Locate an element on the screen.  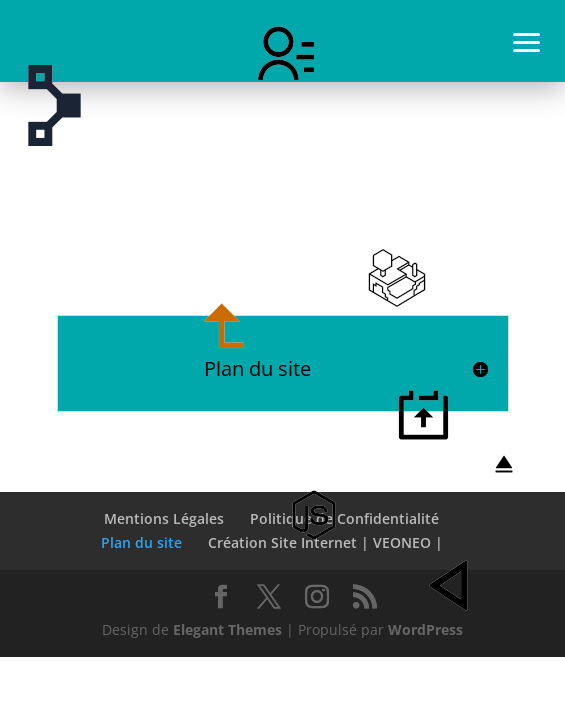
eject media or disc is located at coordinates (504, 465).